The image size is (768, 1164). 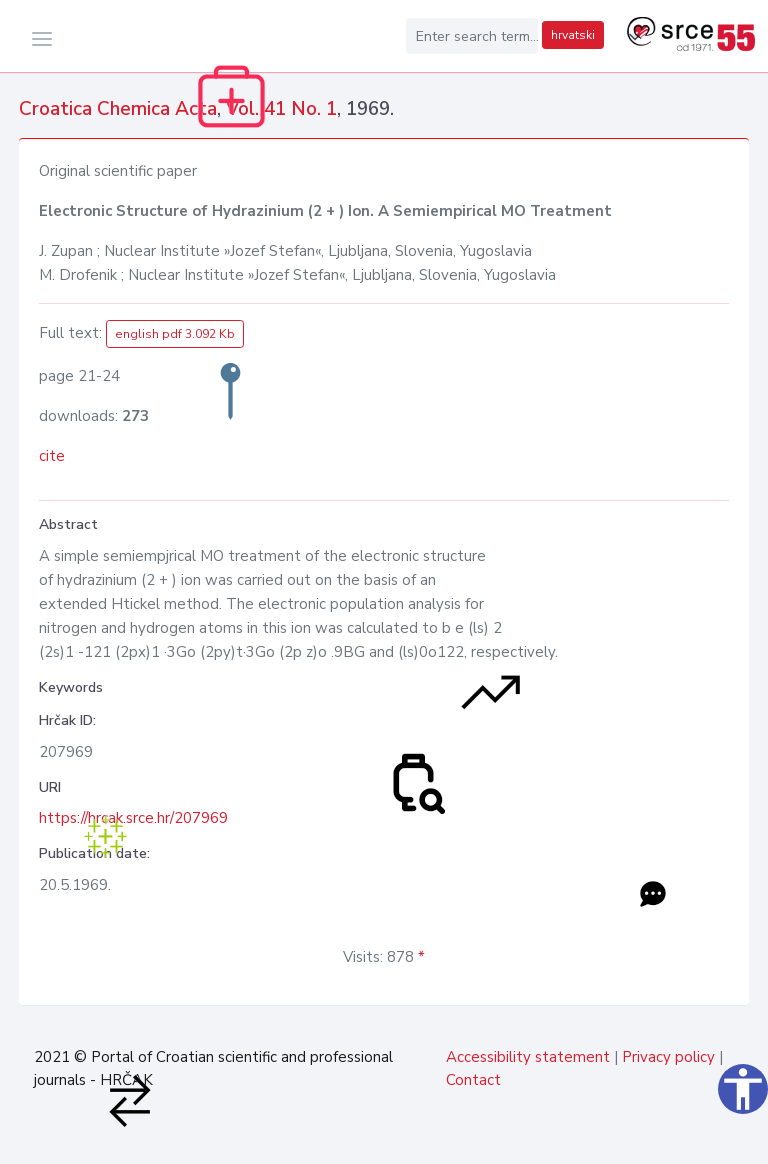 I want to click on view trending or popular content, so click(x=491, y=692).